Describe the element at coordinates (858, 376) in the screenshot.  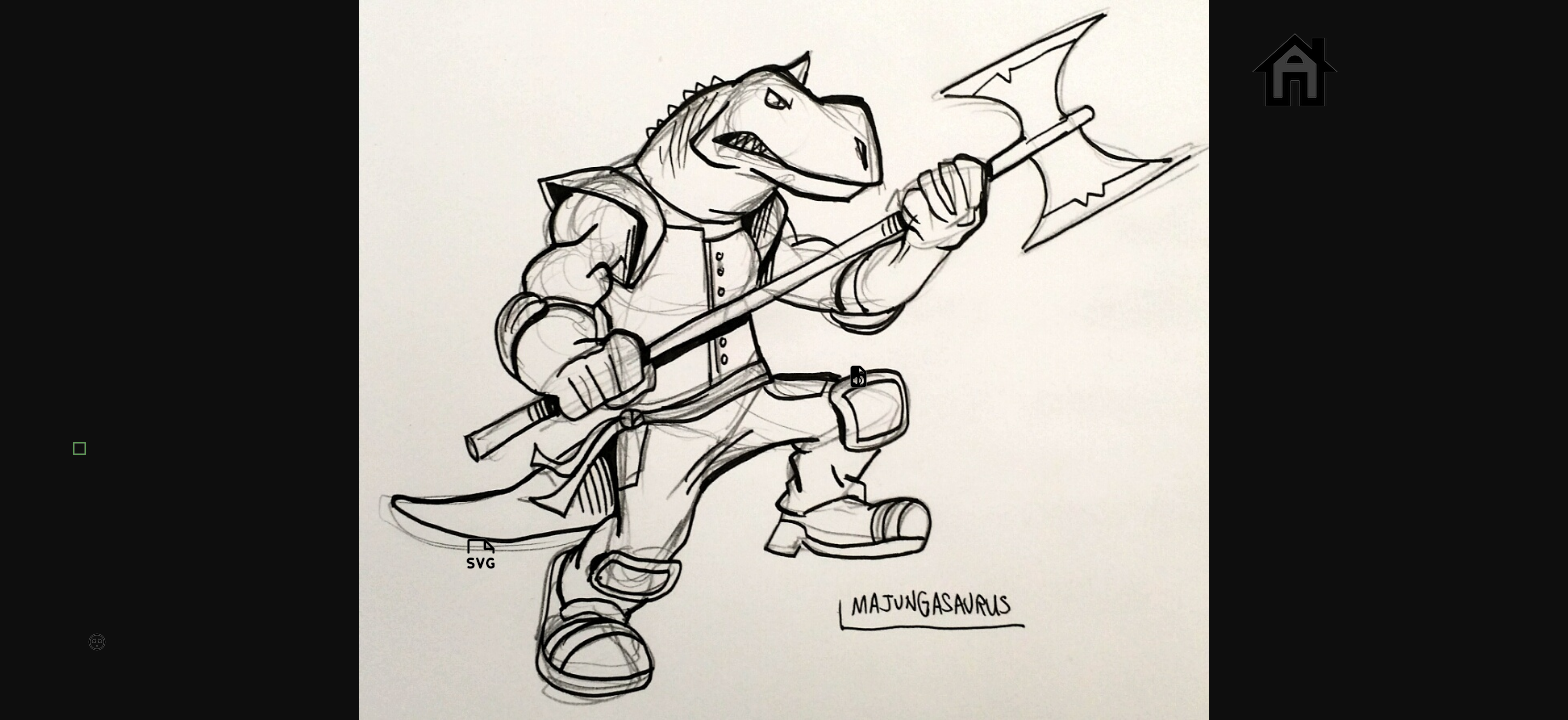
I see `open an audio file` at that location.